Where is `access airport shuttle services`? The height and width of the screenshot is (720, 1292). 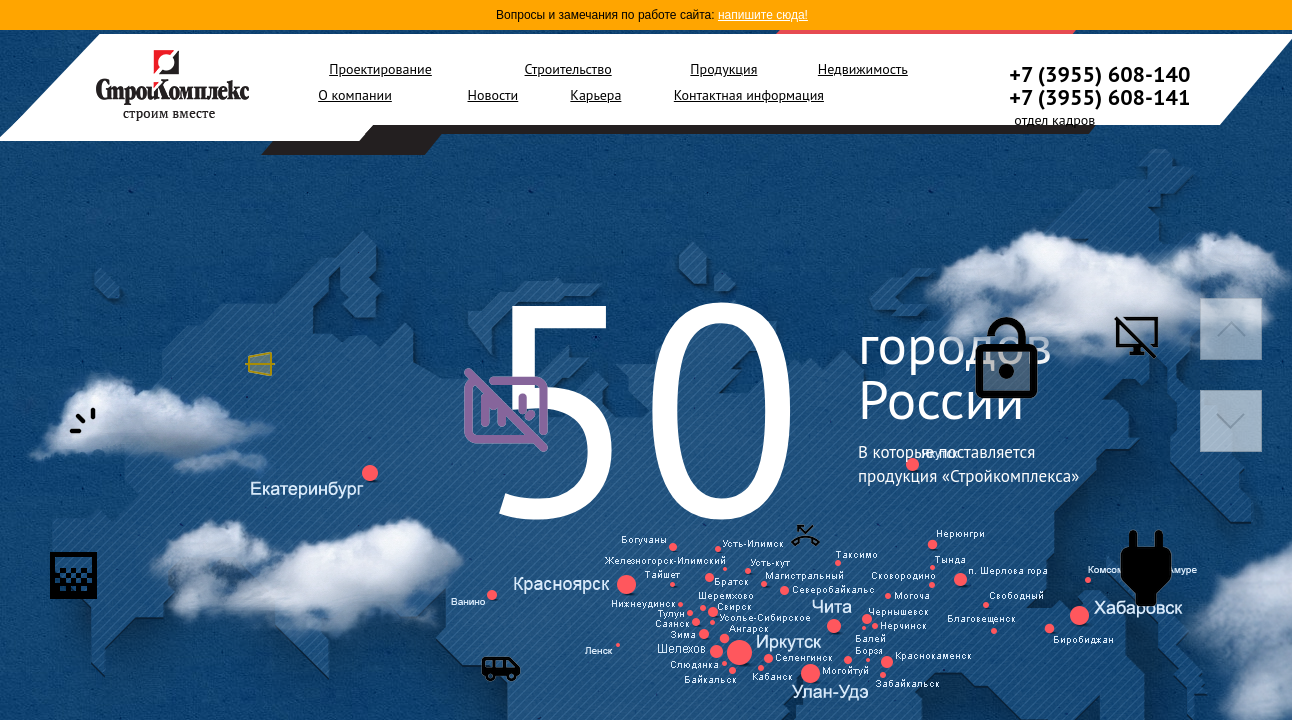 access airport shuttle services is located at coordinates (501, 669).